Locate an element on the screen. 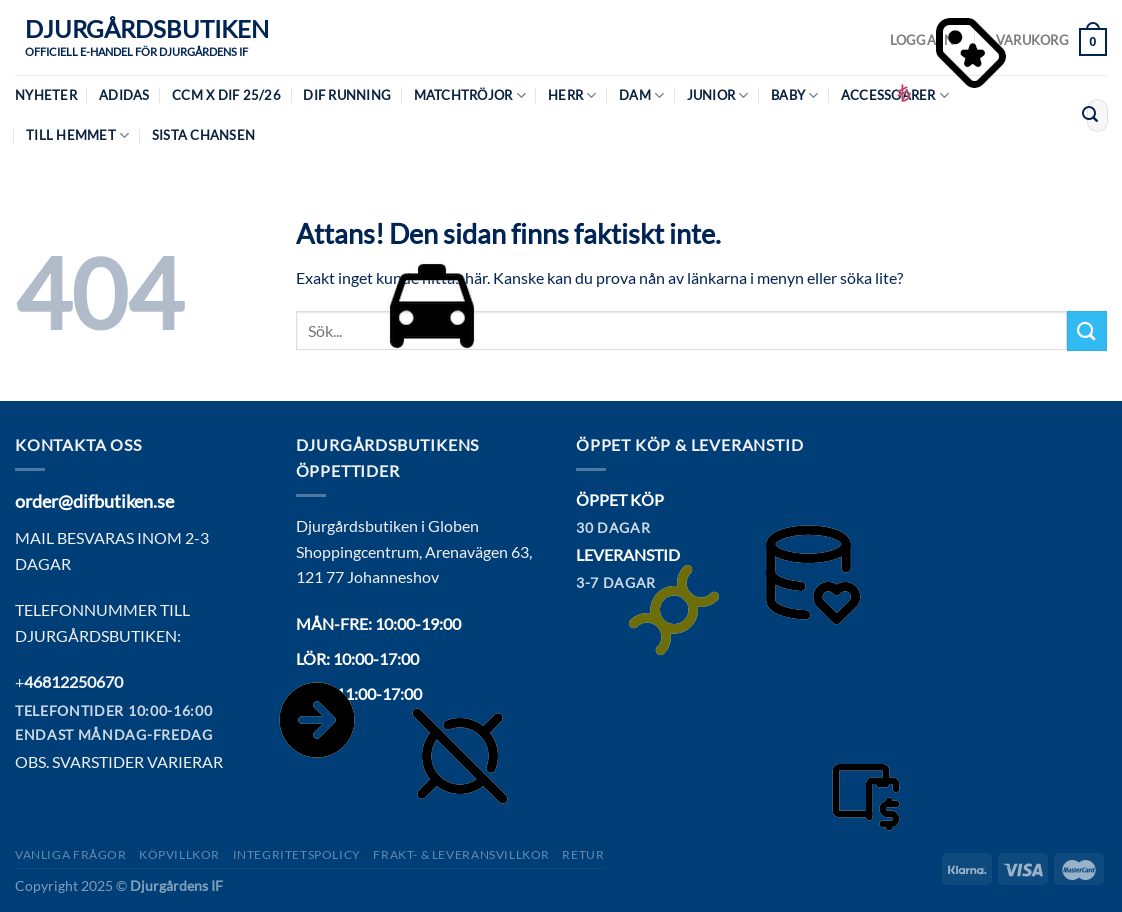 This screenshot has width=1122, height=912. disable currency or payment features is located at coordinates (460, 756).